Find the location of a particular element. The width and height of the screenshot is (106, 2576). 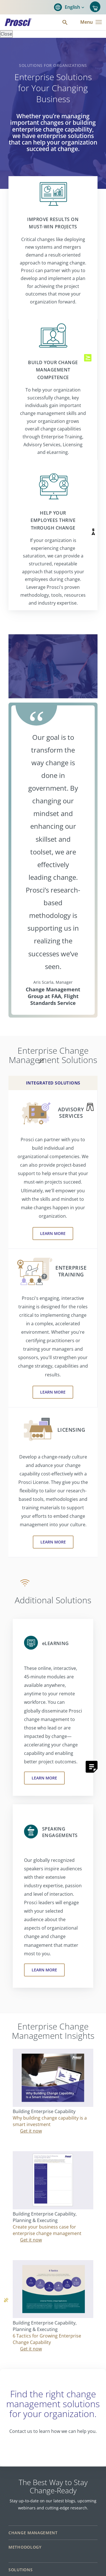

indicates values are not equal or mismatched is located at coordinates (41, 1061).